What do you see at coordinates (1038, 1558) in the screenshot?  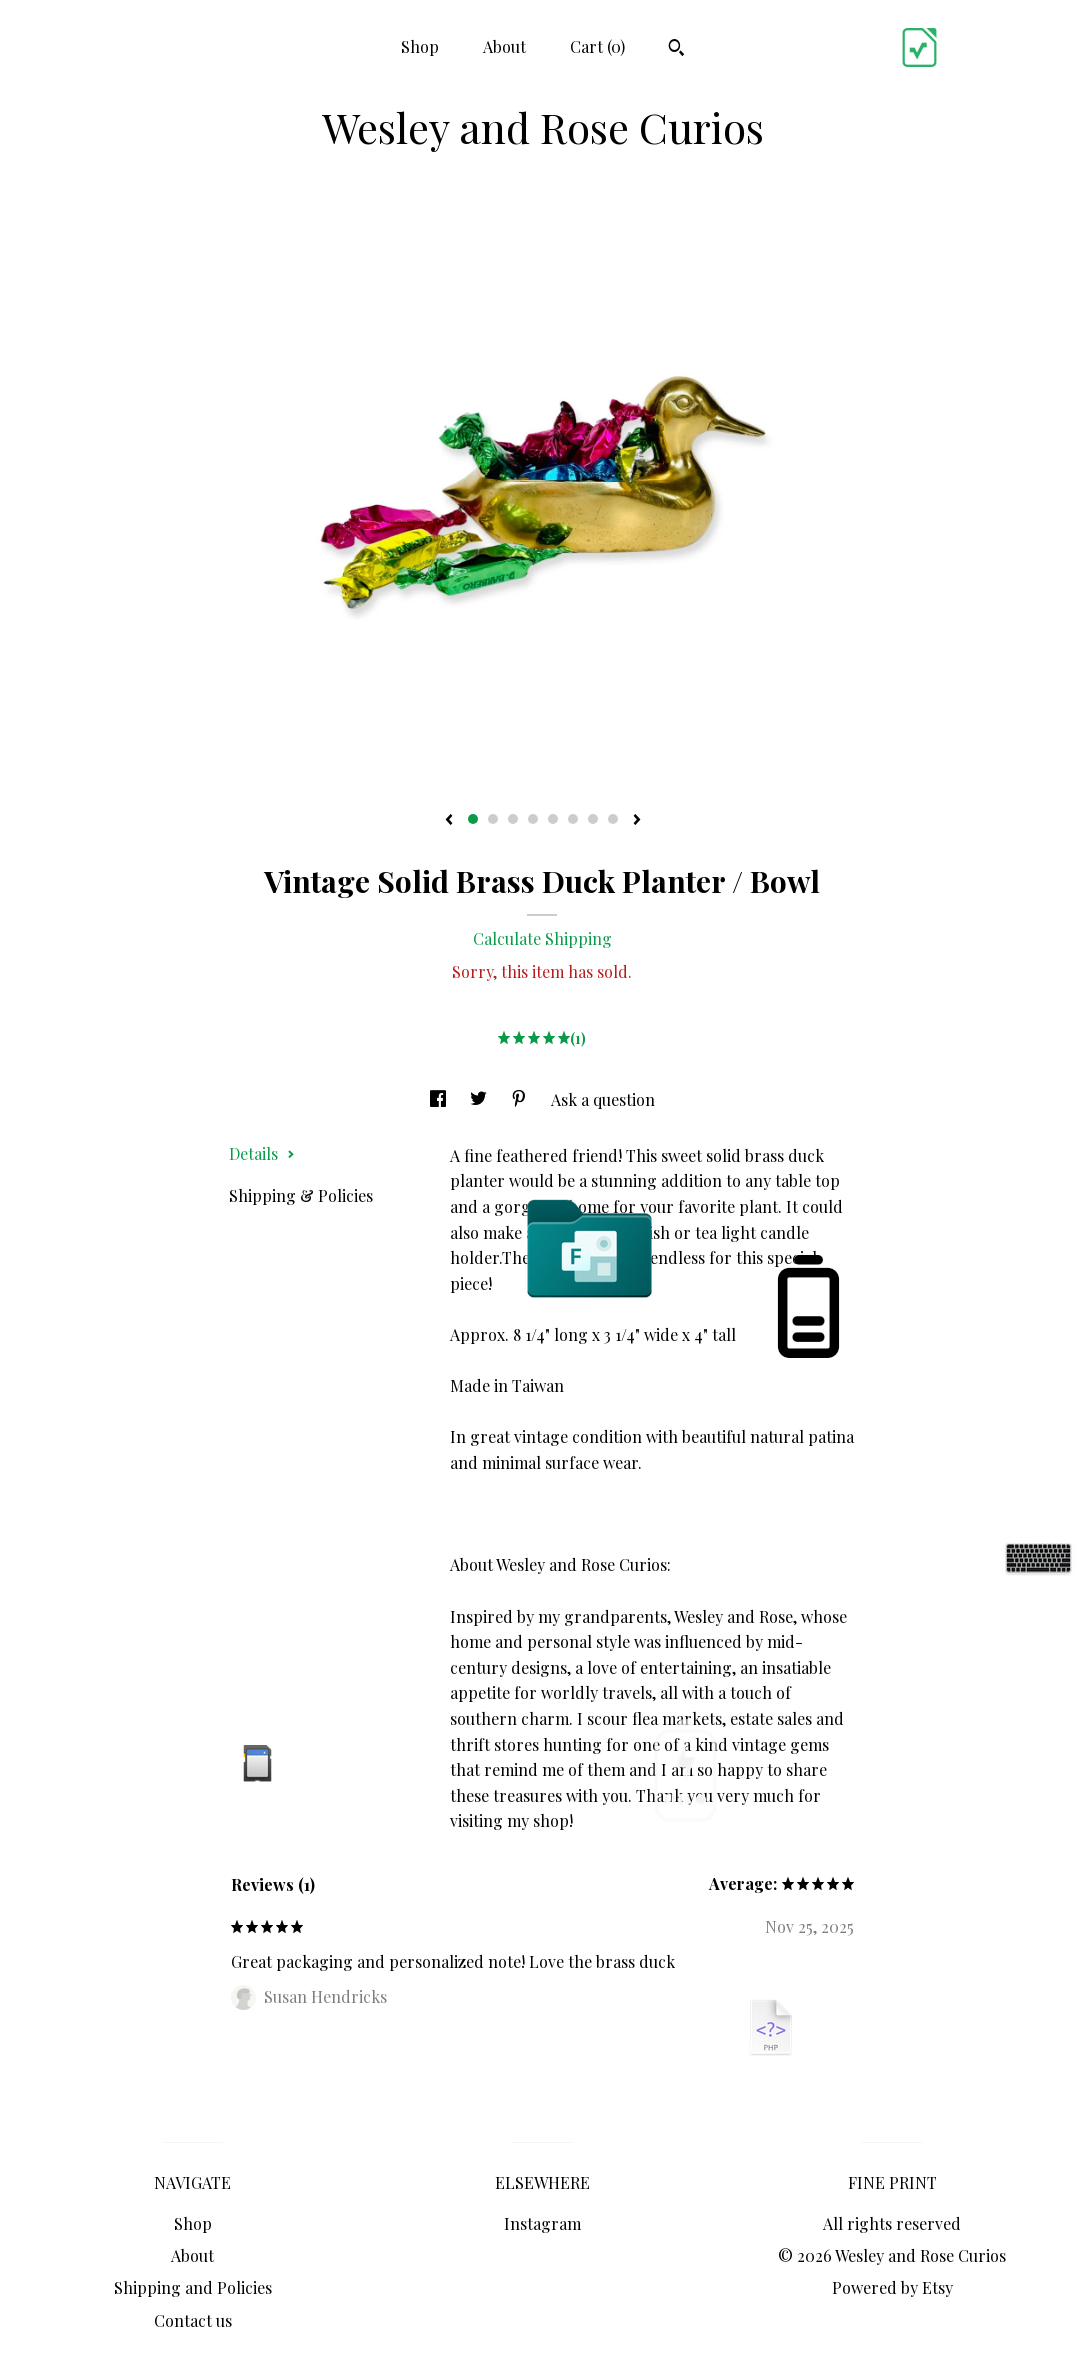 I see `indicates an extended keyboard is connected` at bounding box center [1038, 1558].